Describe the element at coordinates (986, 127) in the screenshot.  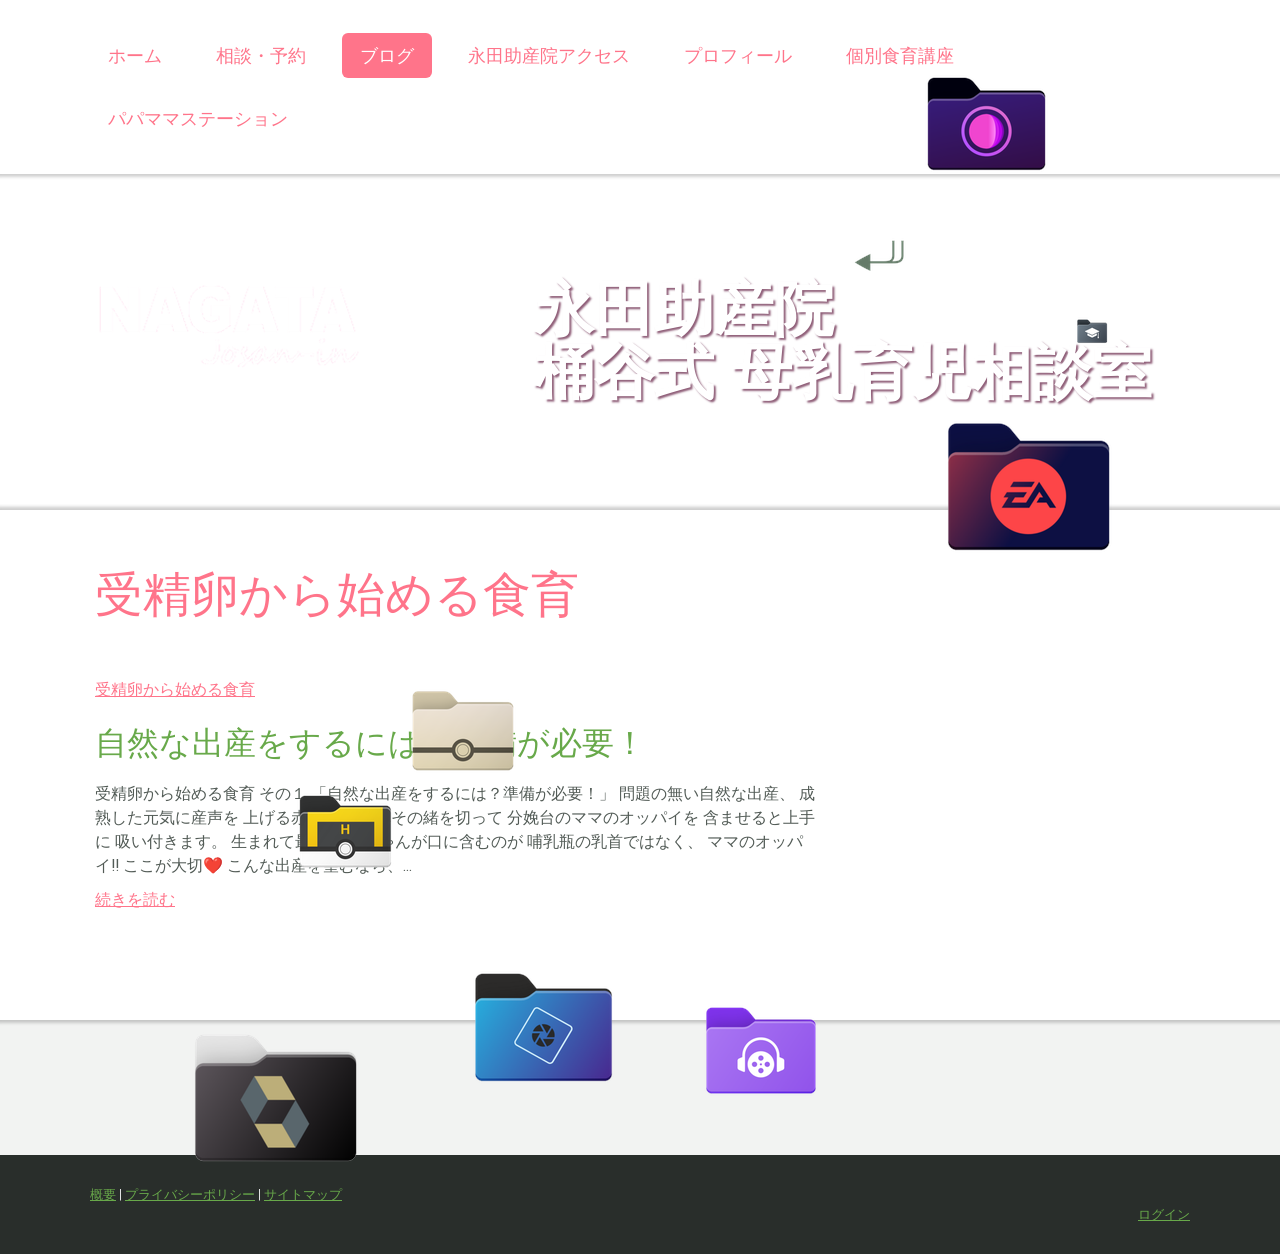
I see `open wondershare demoair folder` at that location.